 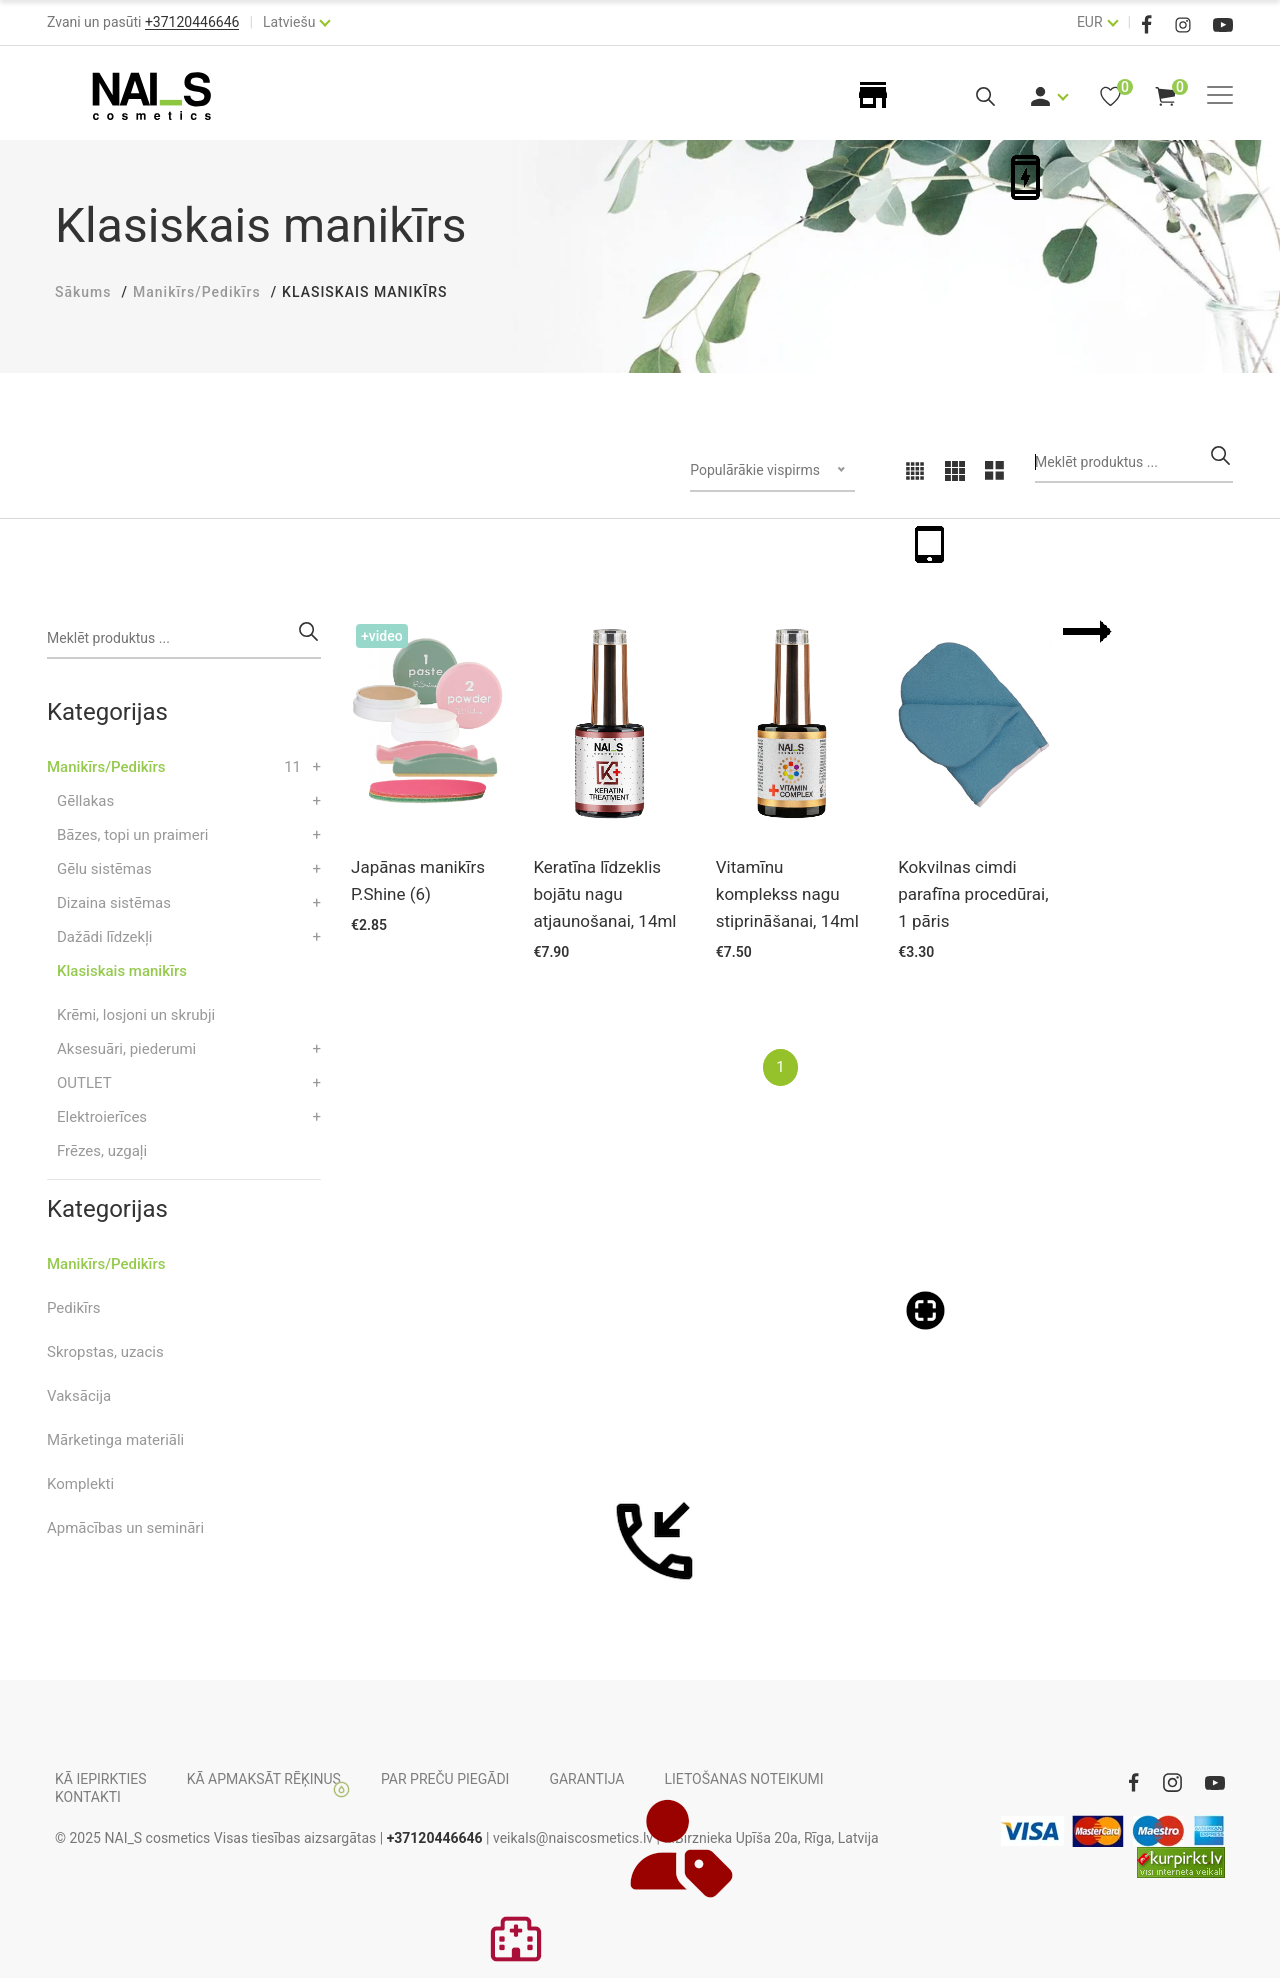 I want to click on tap to scan a QR code or barcode, so click(x=925, y=1310).